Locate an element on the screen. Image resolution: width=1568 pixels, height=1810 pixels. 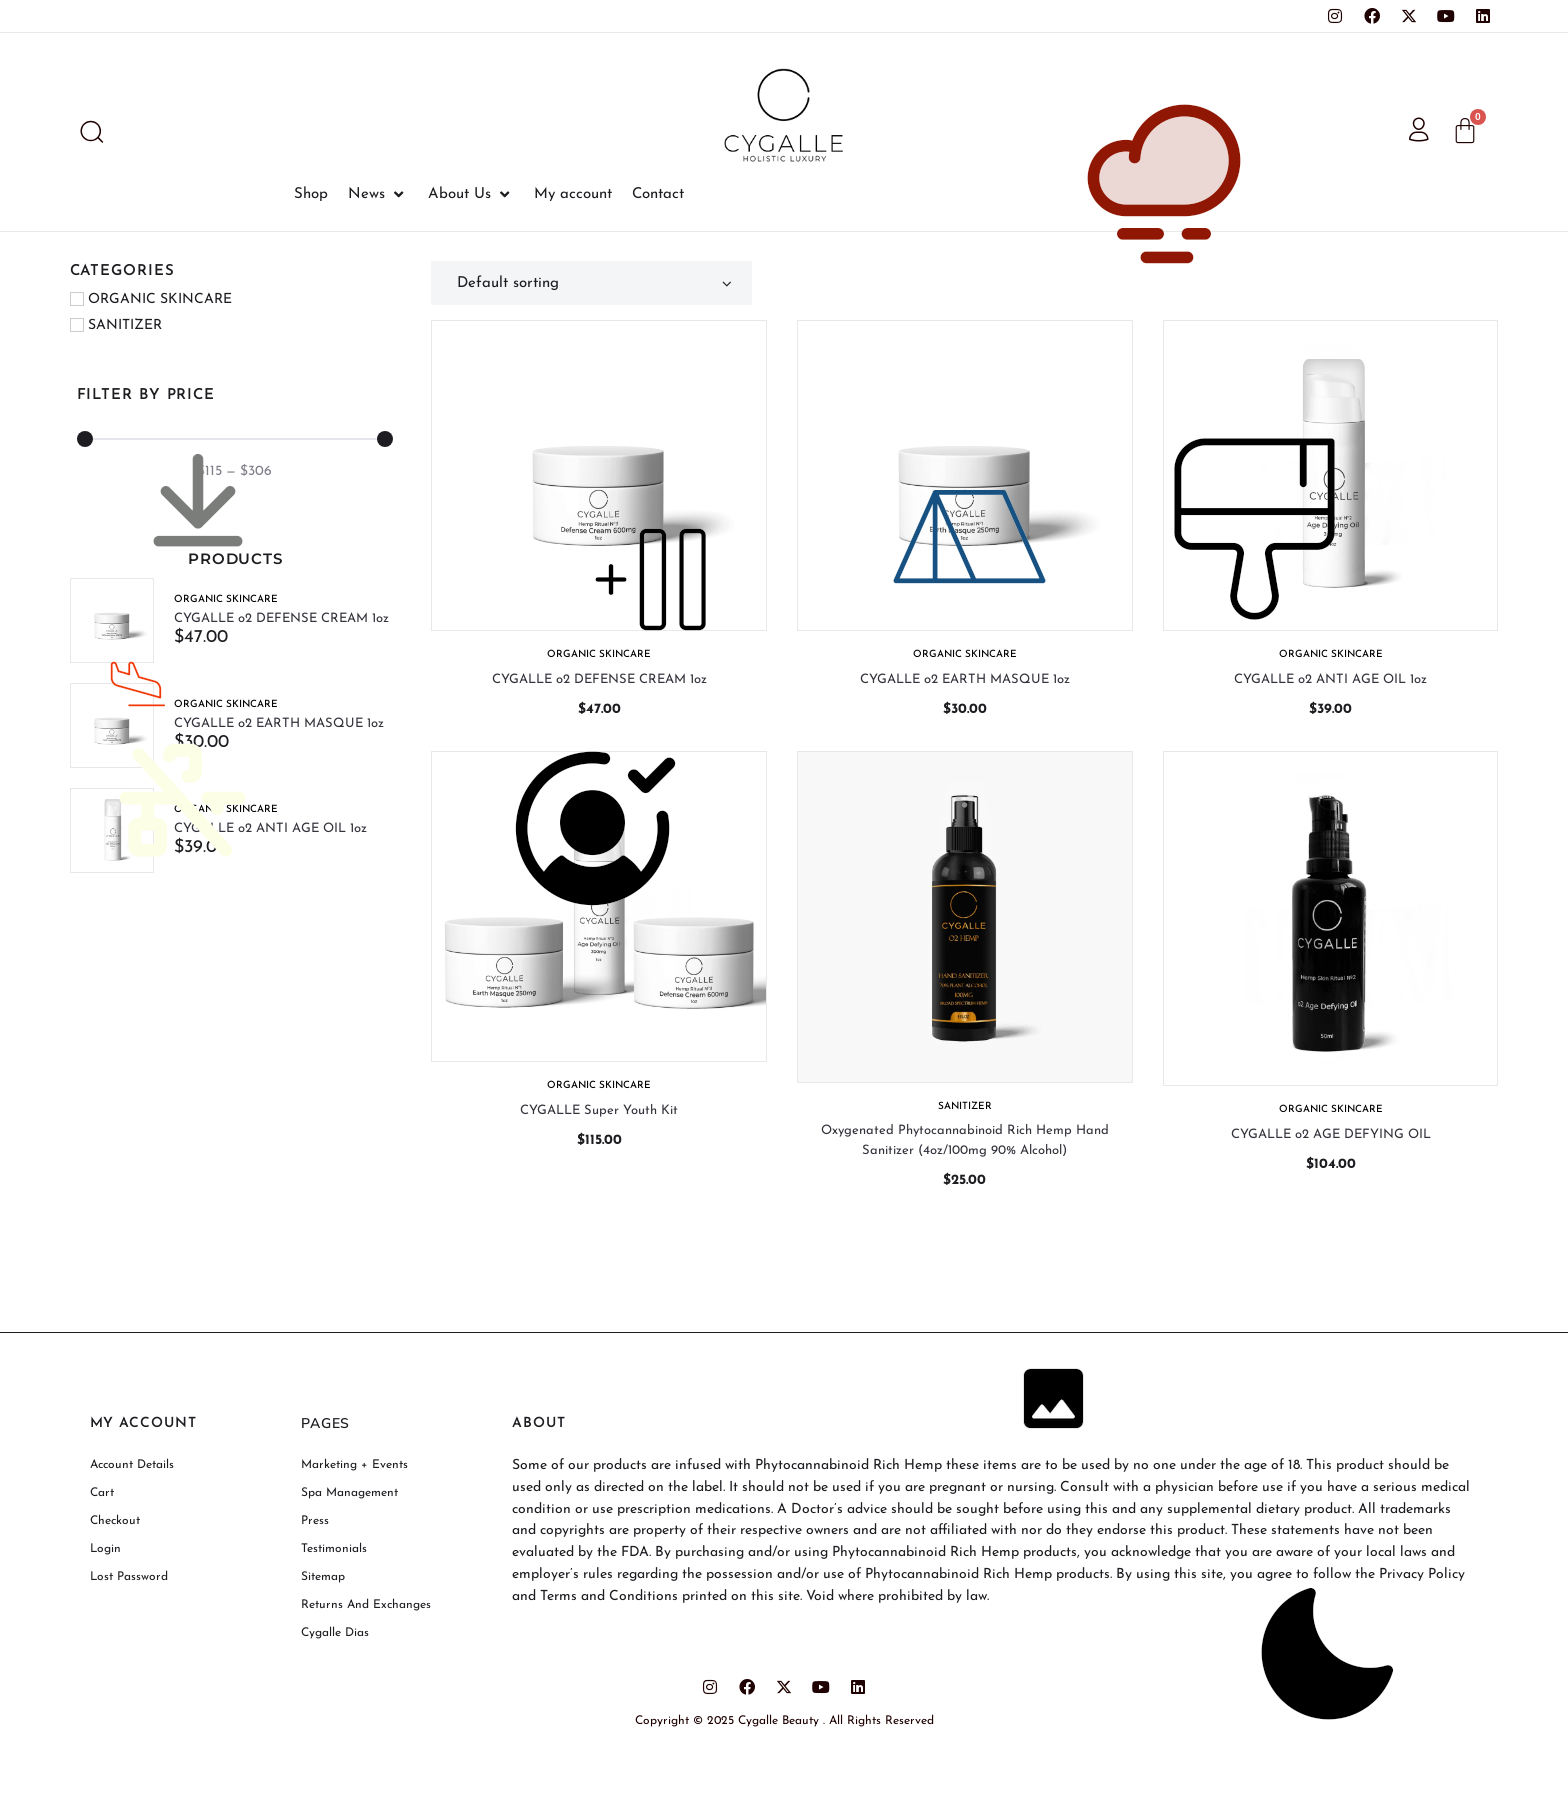
indicates flight arrival or landing status is located at coordinates (135, 684).